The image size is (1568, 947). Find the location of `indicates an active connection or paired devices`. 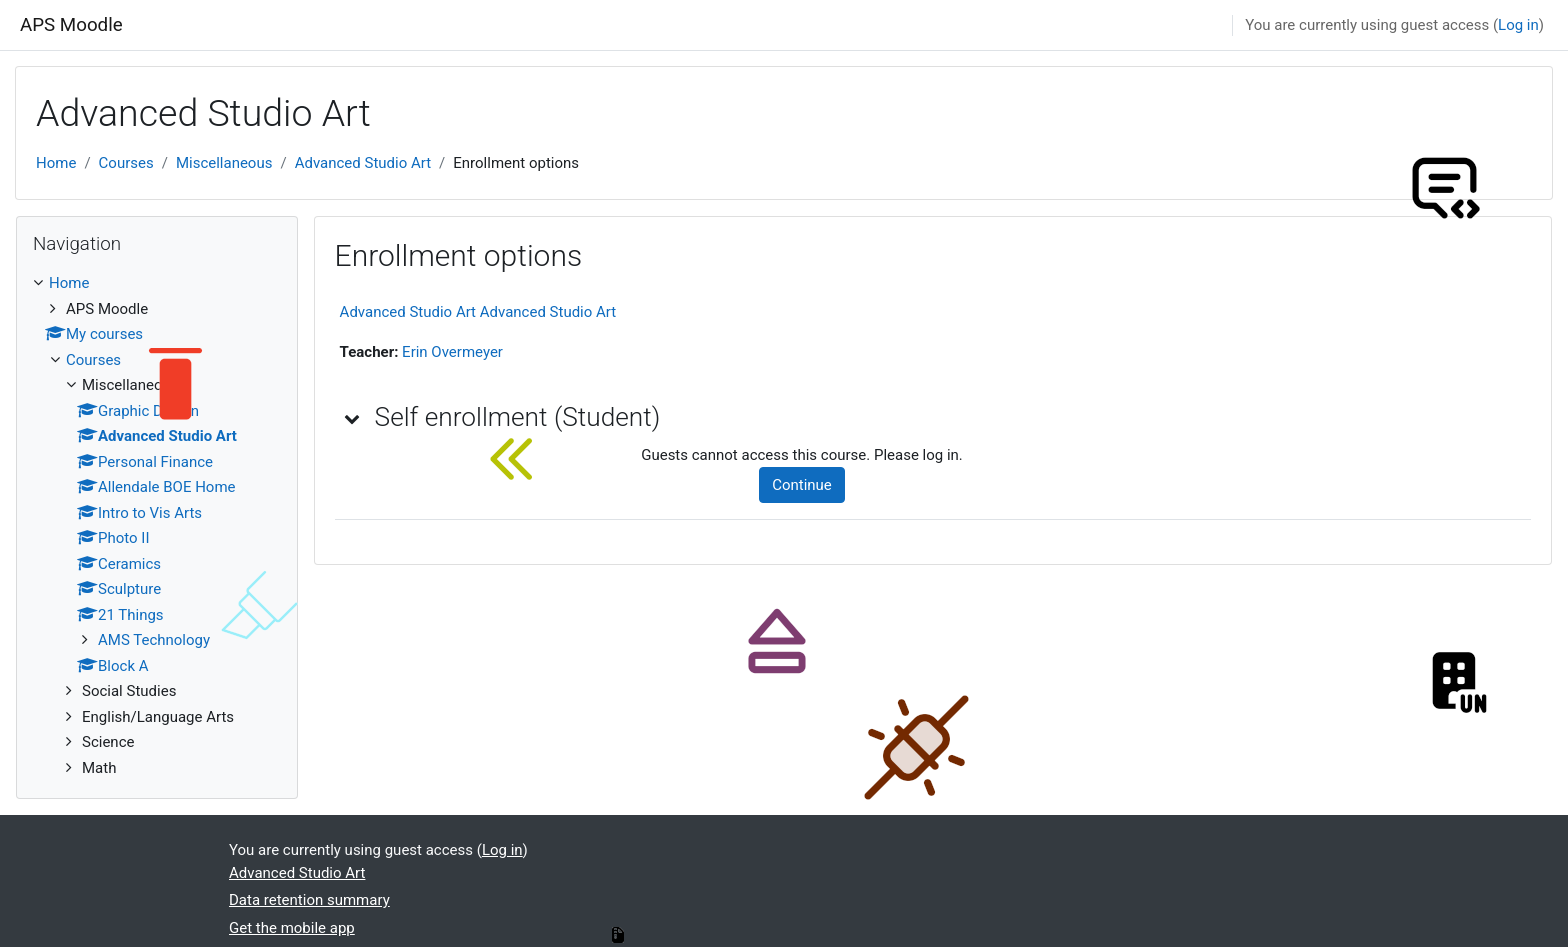

indicates an active connection or paired devices is located at coordinates (916, 747).